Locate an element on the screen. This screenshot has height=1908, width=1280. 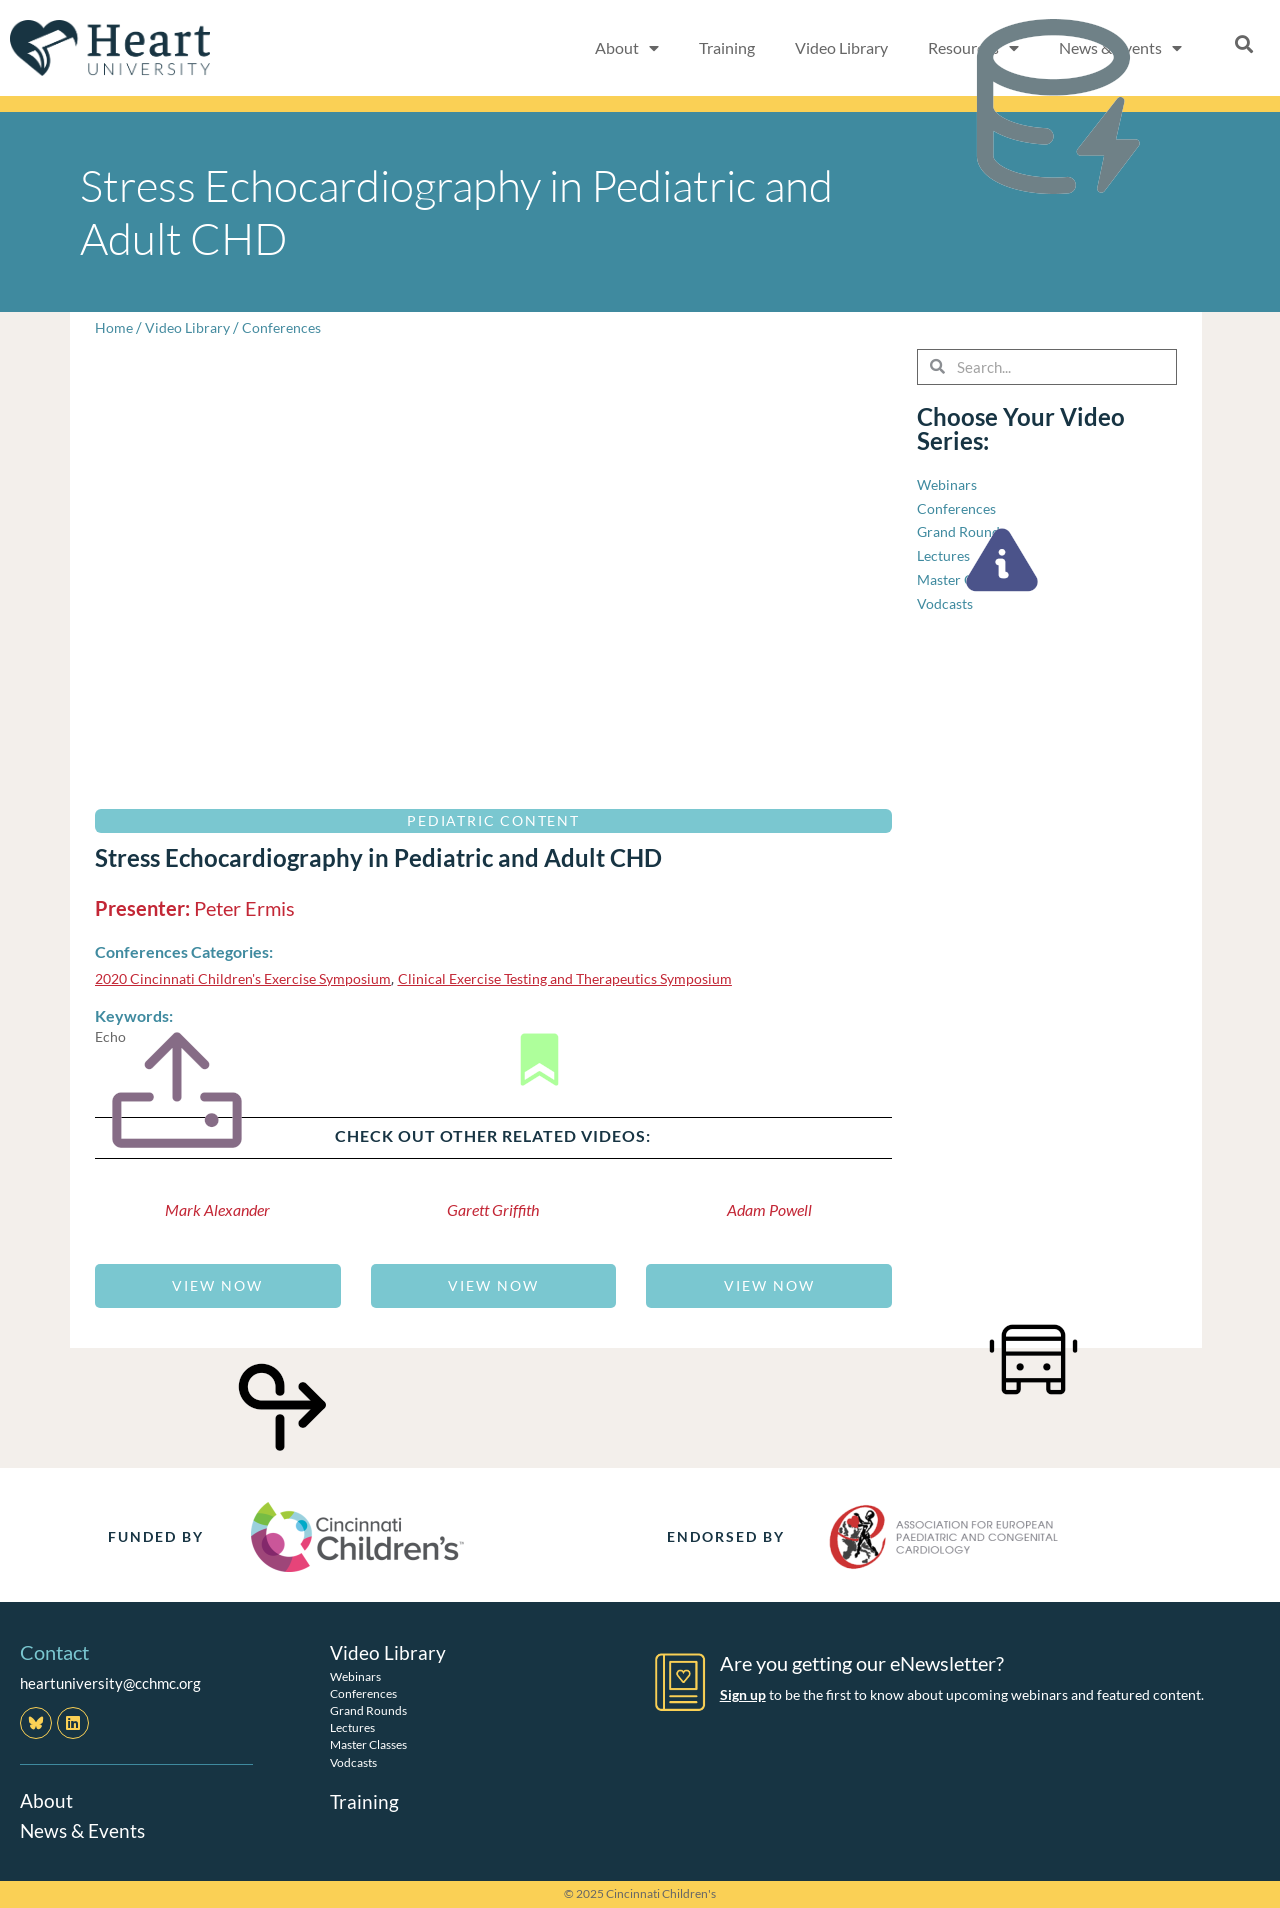
upload a file or document is located at coordinates (177, 1097).